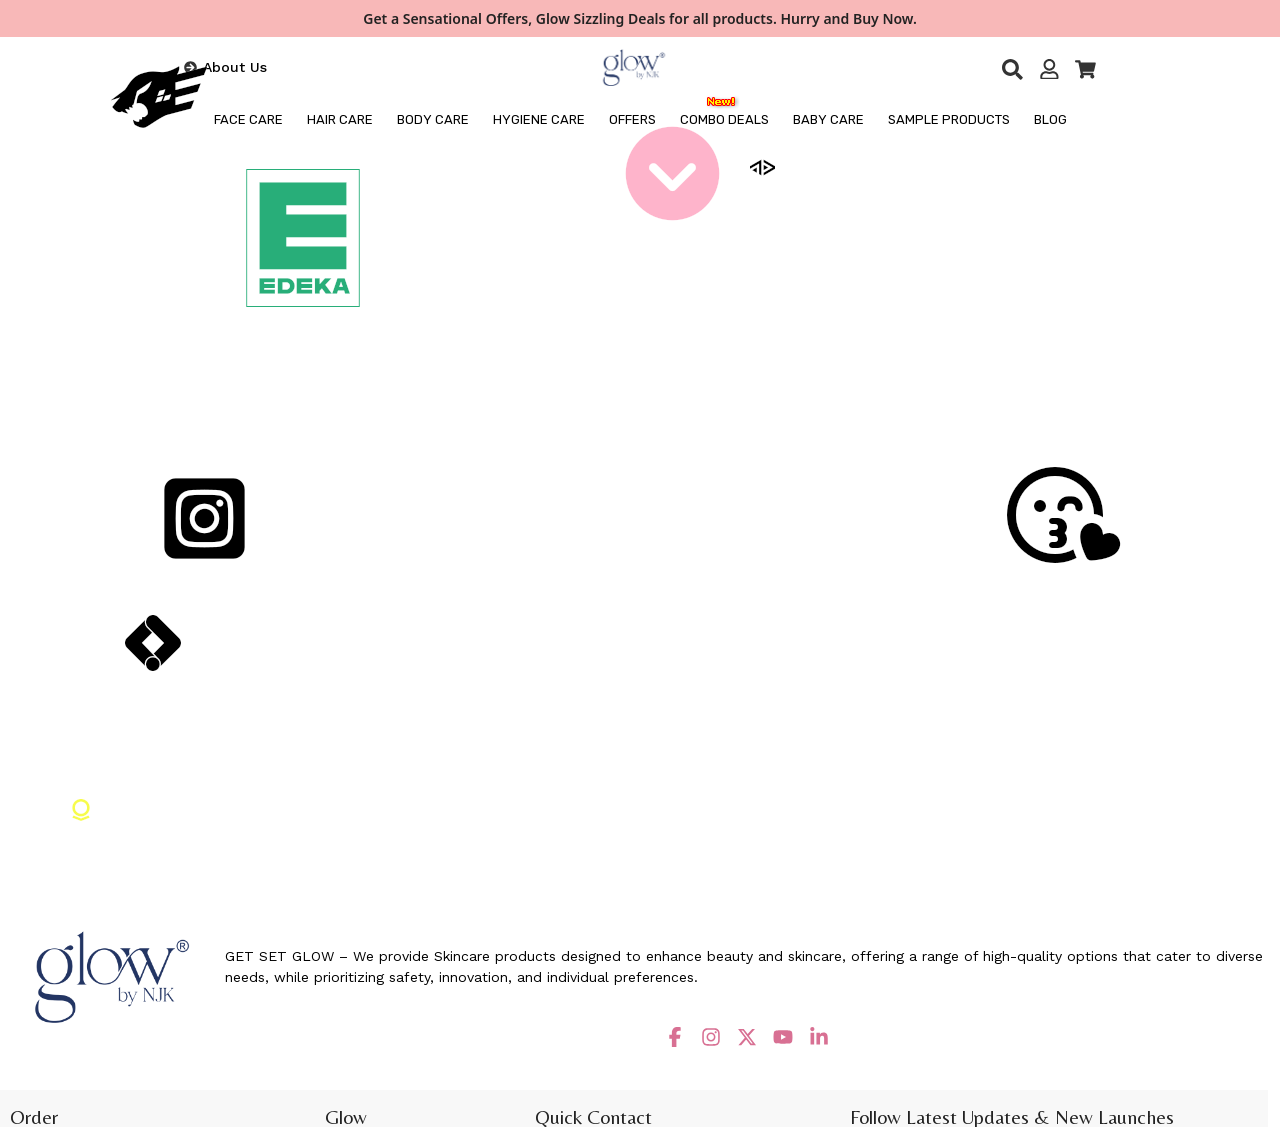 Image resolution: width=1280 pixels, height=1127 pixels. Describe the element at coordinates (81, 810) in the screenshot. I see `palantir technologies company logo` at that location.